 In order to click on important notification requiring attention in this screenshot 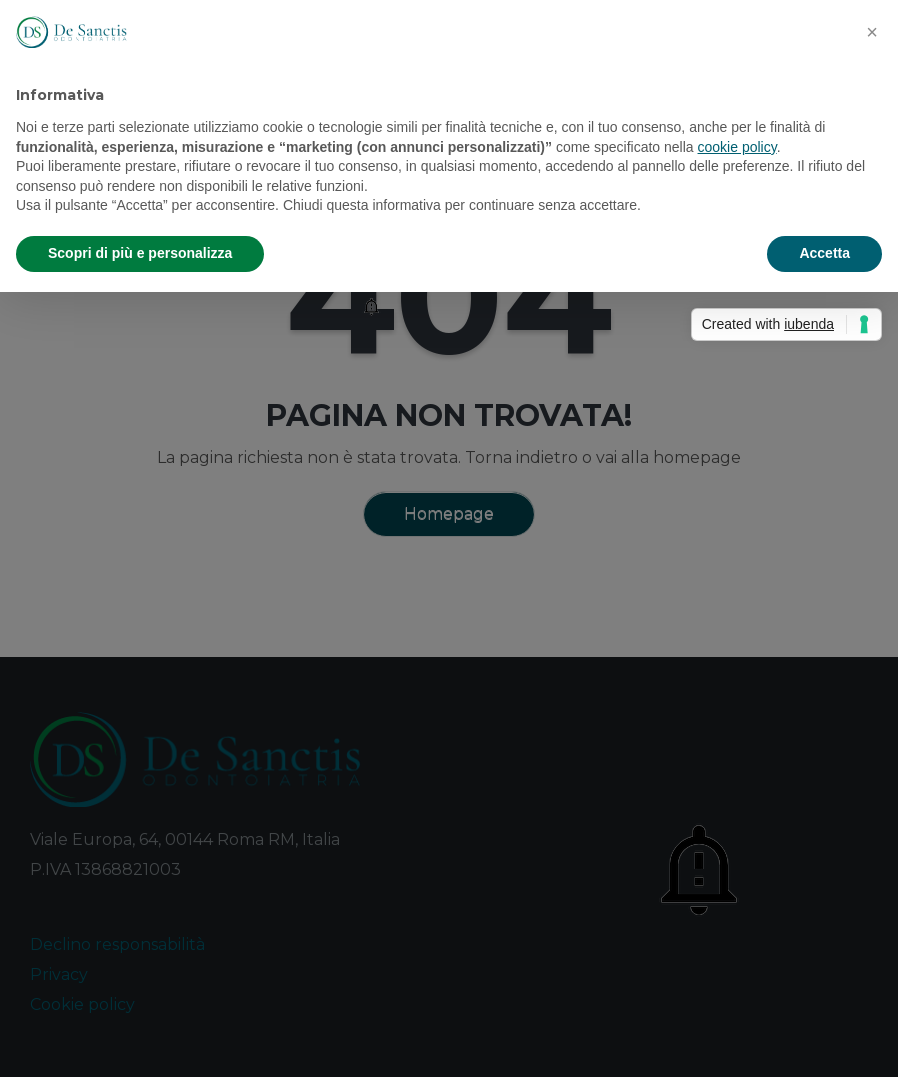, I will do `click(371, 306)`.